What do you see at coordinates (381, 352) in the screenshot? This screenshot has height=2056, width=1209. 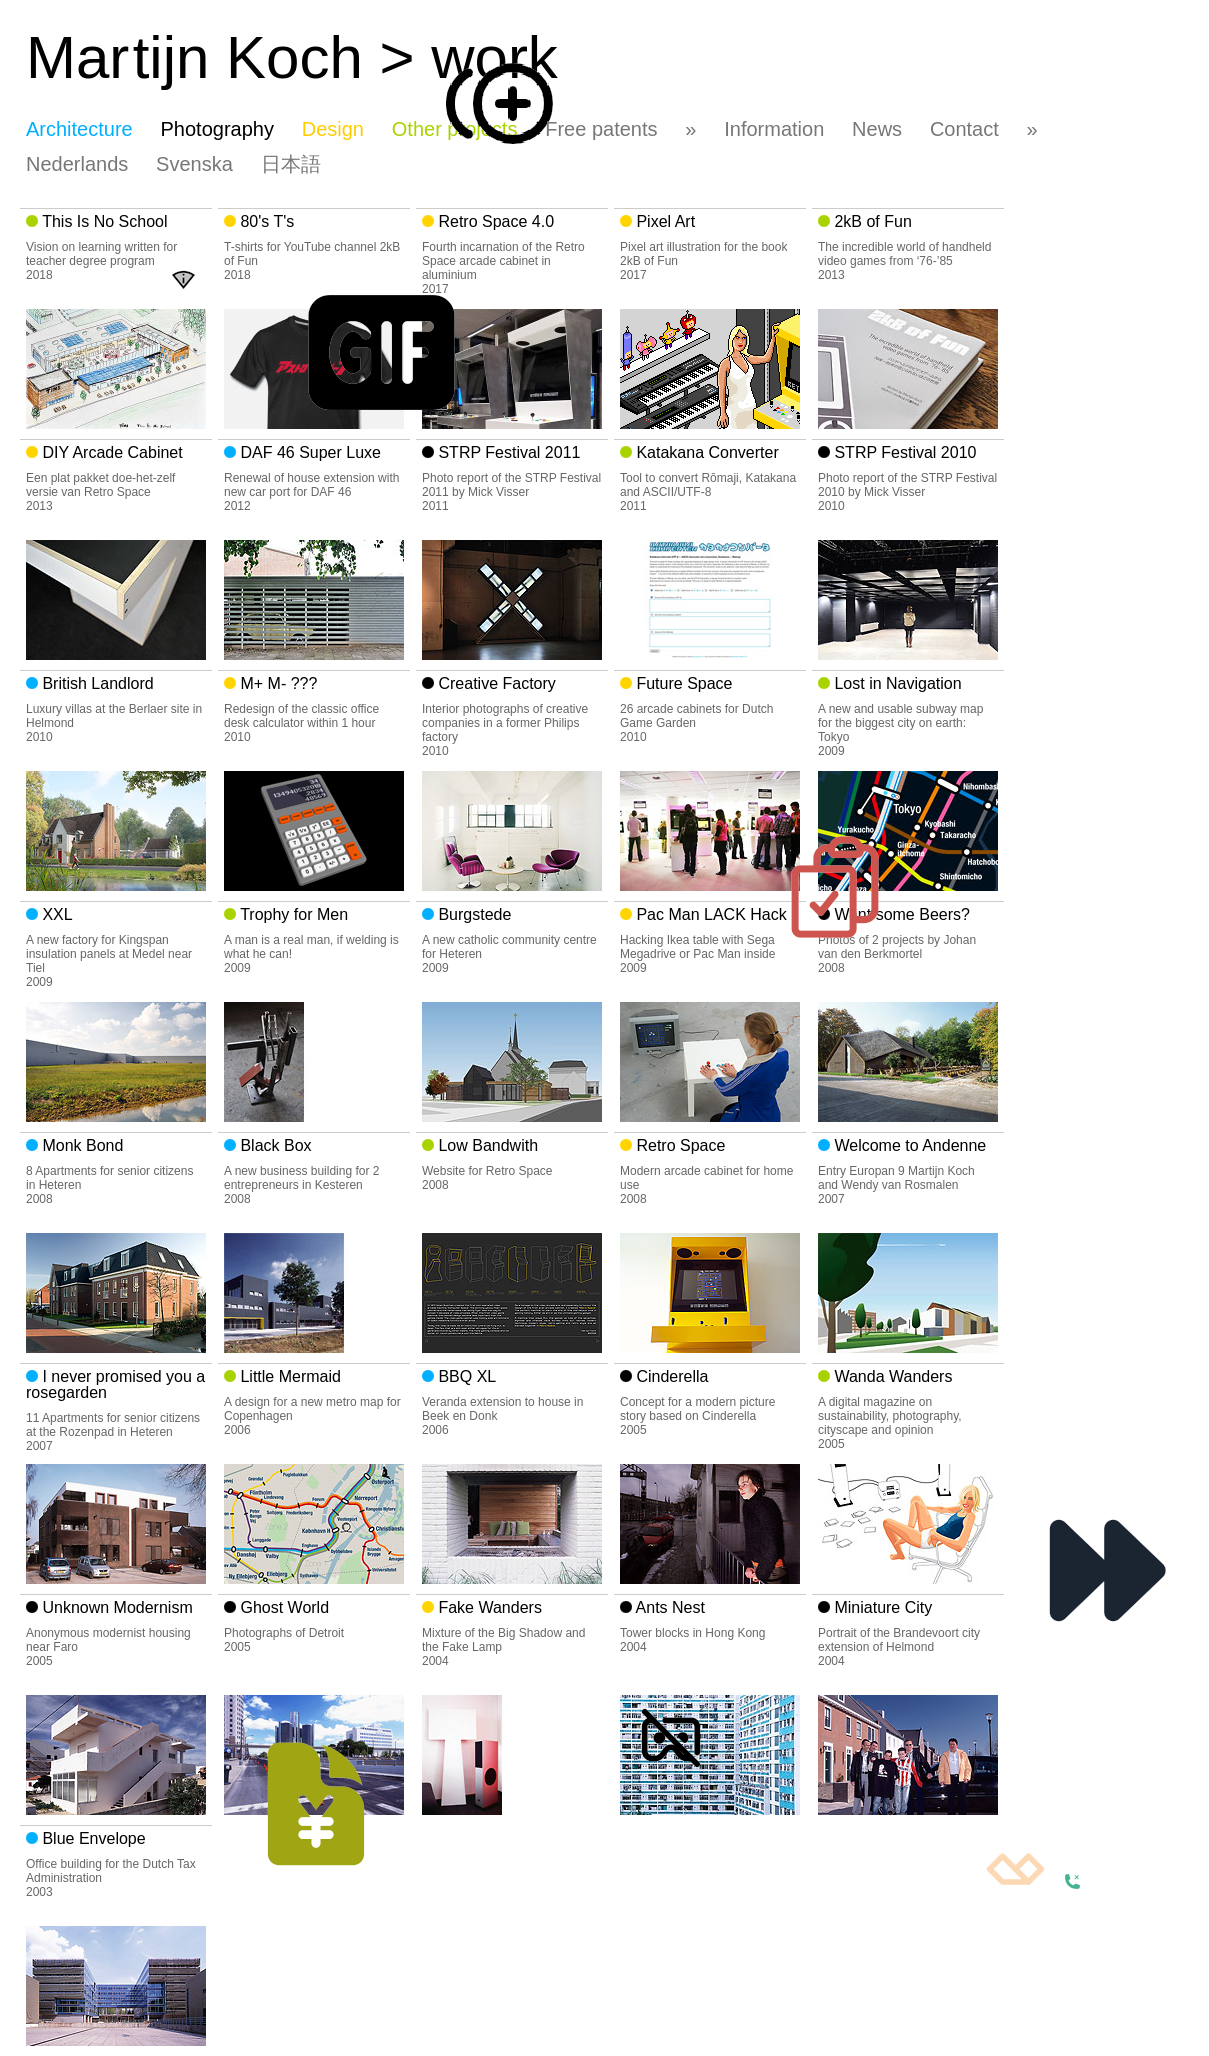 I see `insert a GIF into your message` at bounding box center [381, 352].